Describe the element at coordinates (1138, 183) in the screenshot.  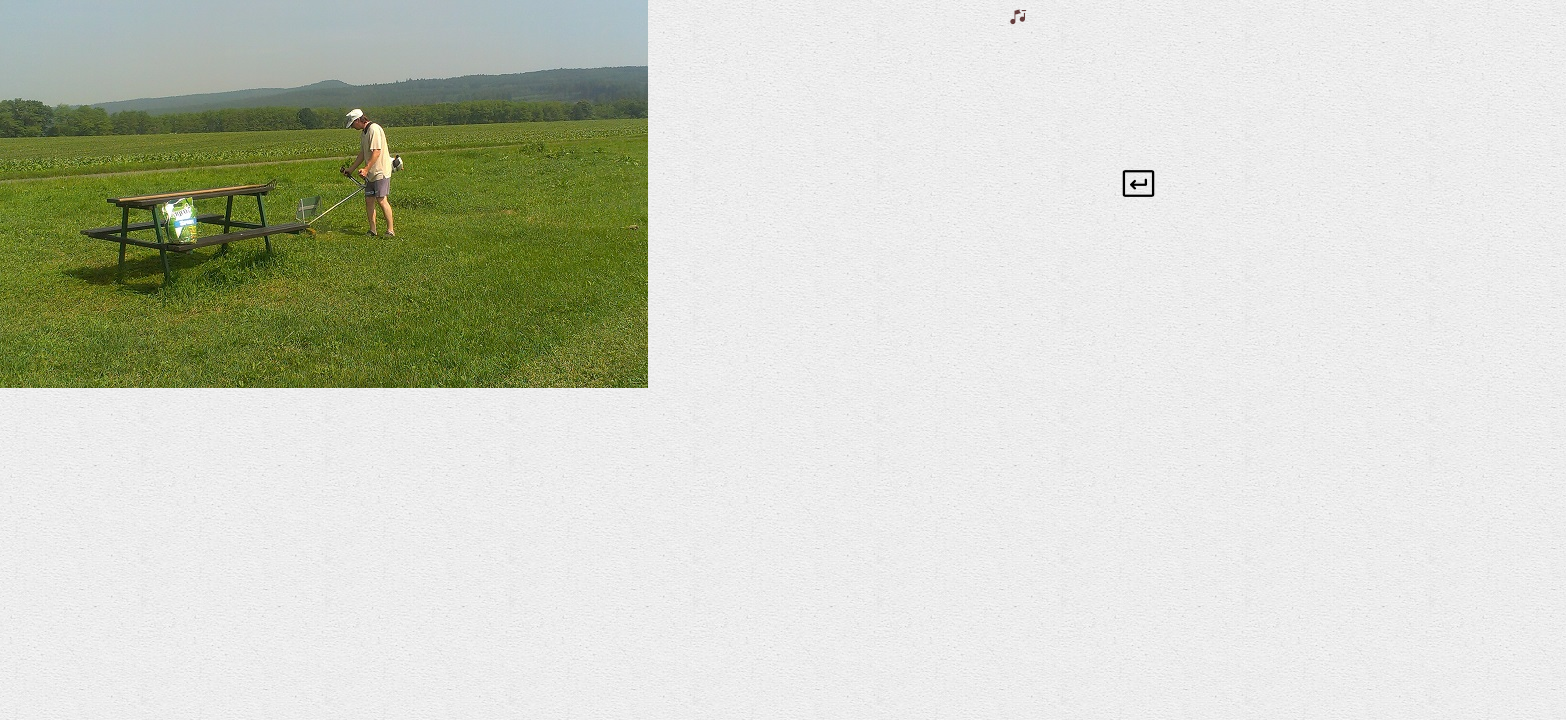
I see `press enter or return key` at that location.